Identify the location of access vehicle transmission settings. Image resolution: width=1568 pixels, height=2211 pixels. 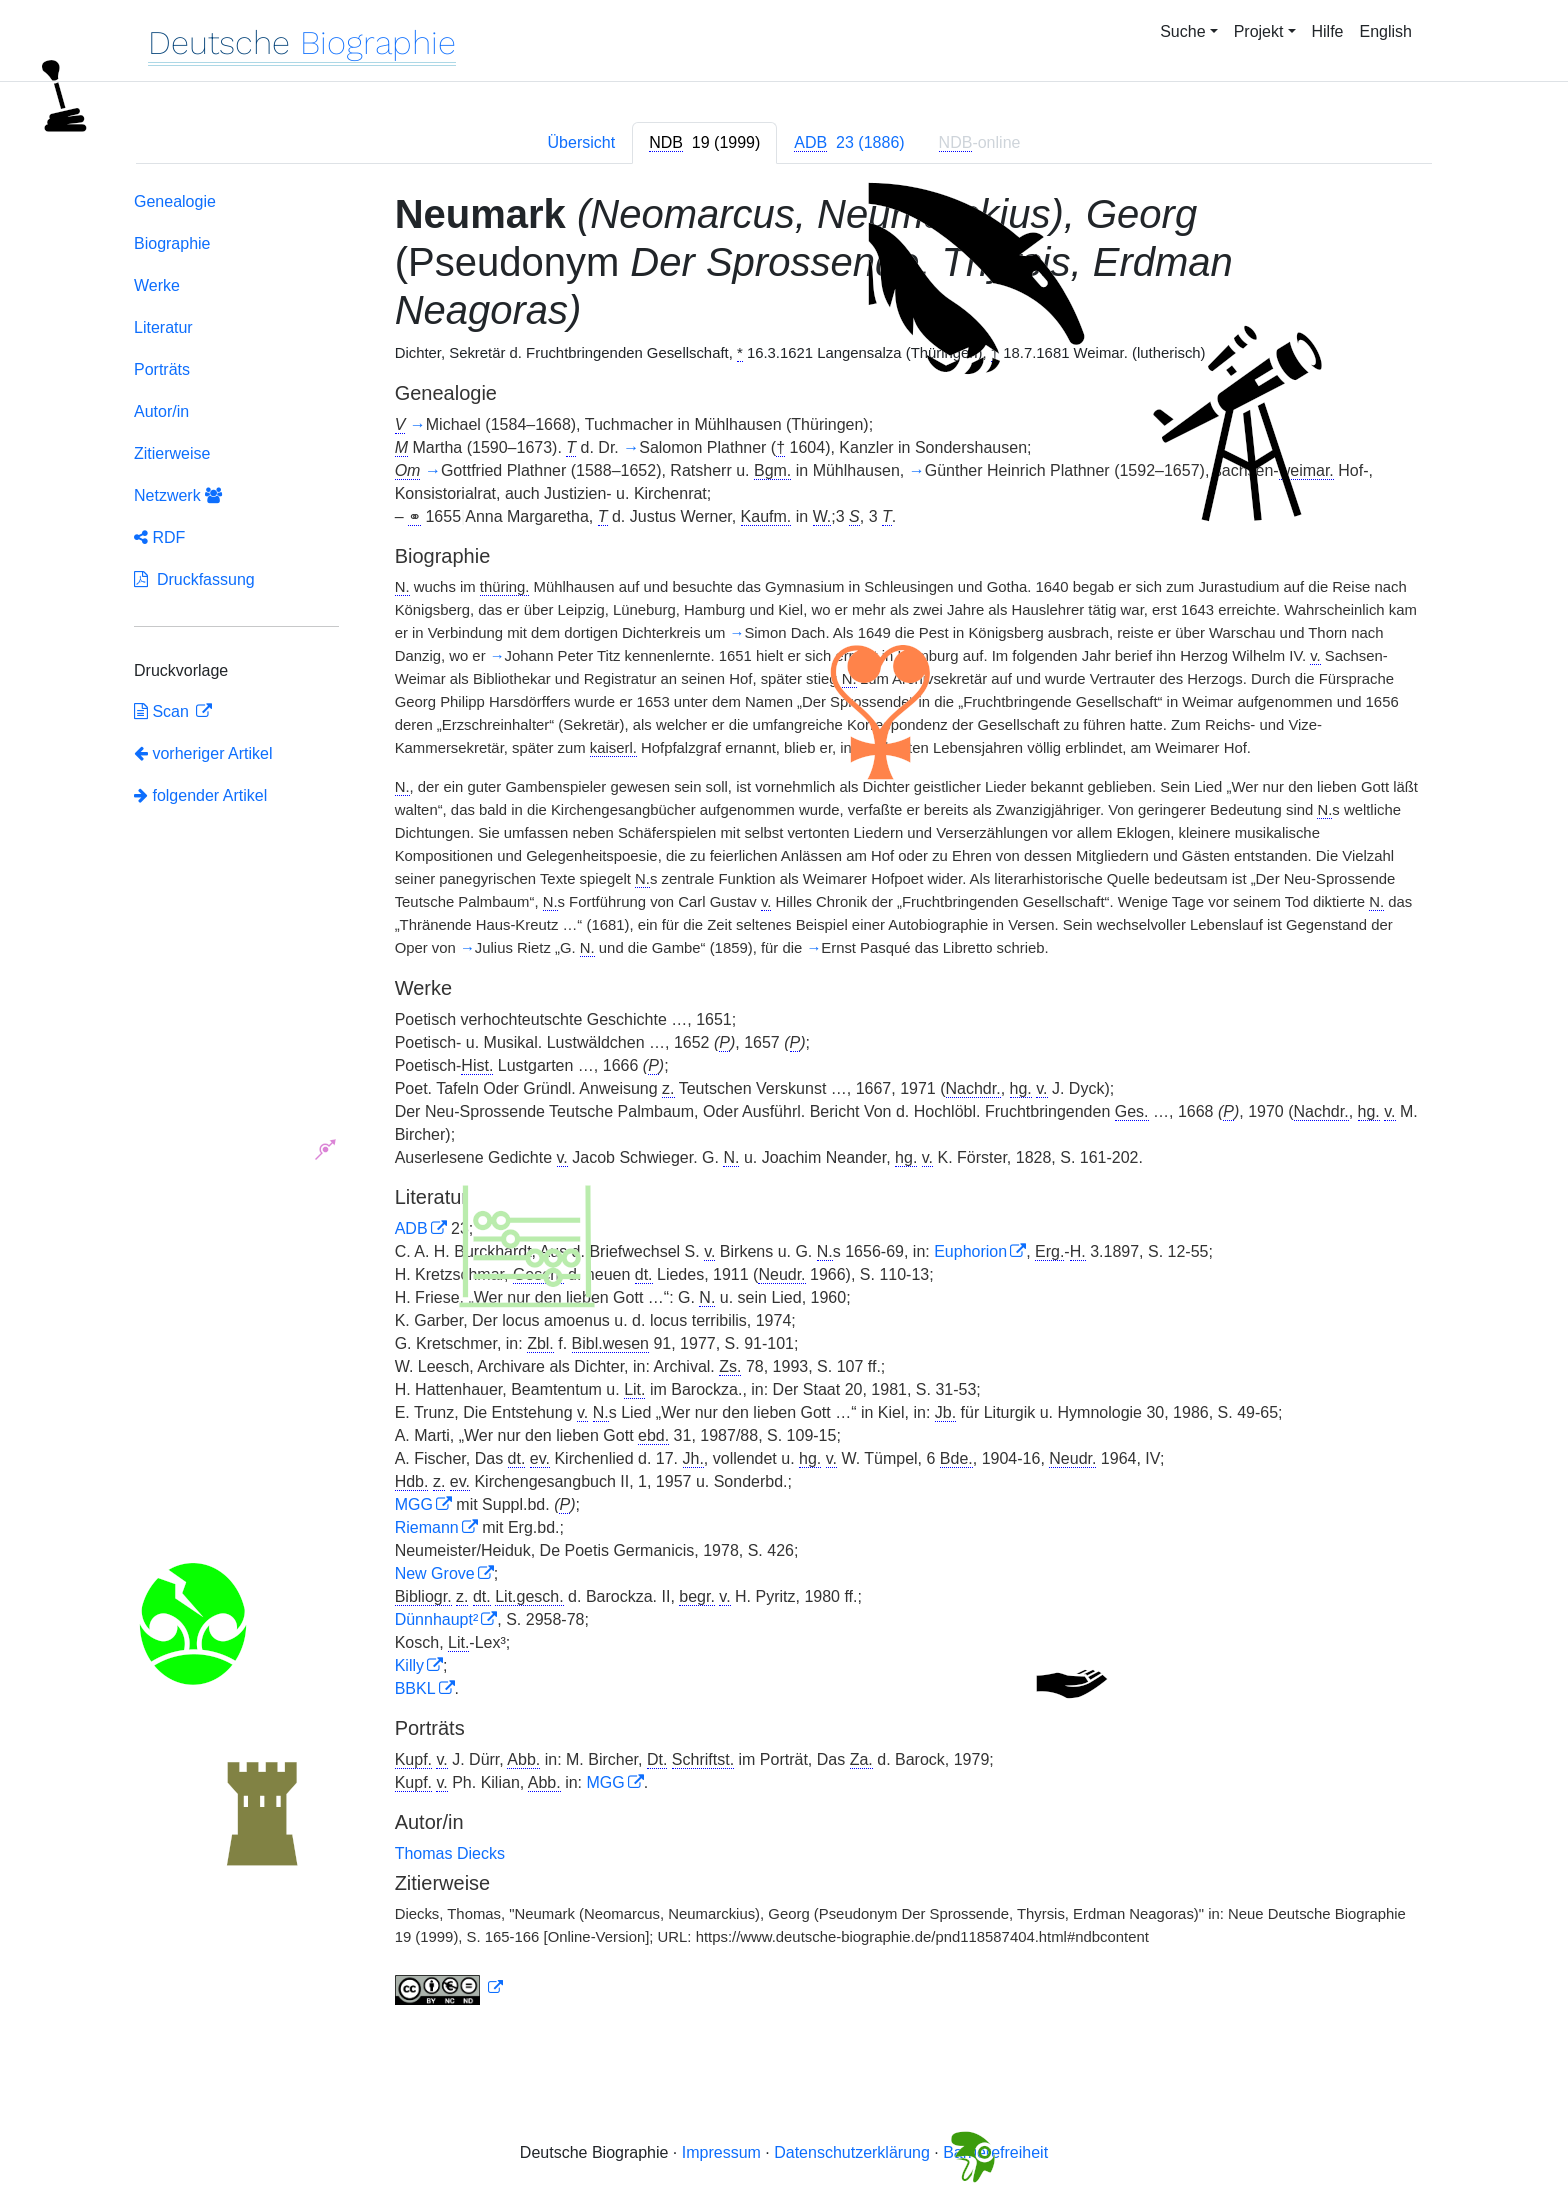
(63, 95).